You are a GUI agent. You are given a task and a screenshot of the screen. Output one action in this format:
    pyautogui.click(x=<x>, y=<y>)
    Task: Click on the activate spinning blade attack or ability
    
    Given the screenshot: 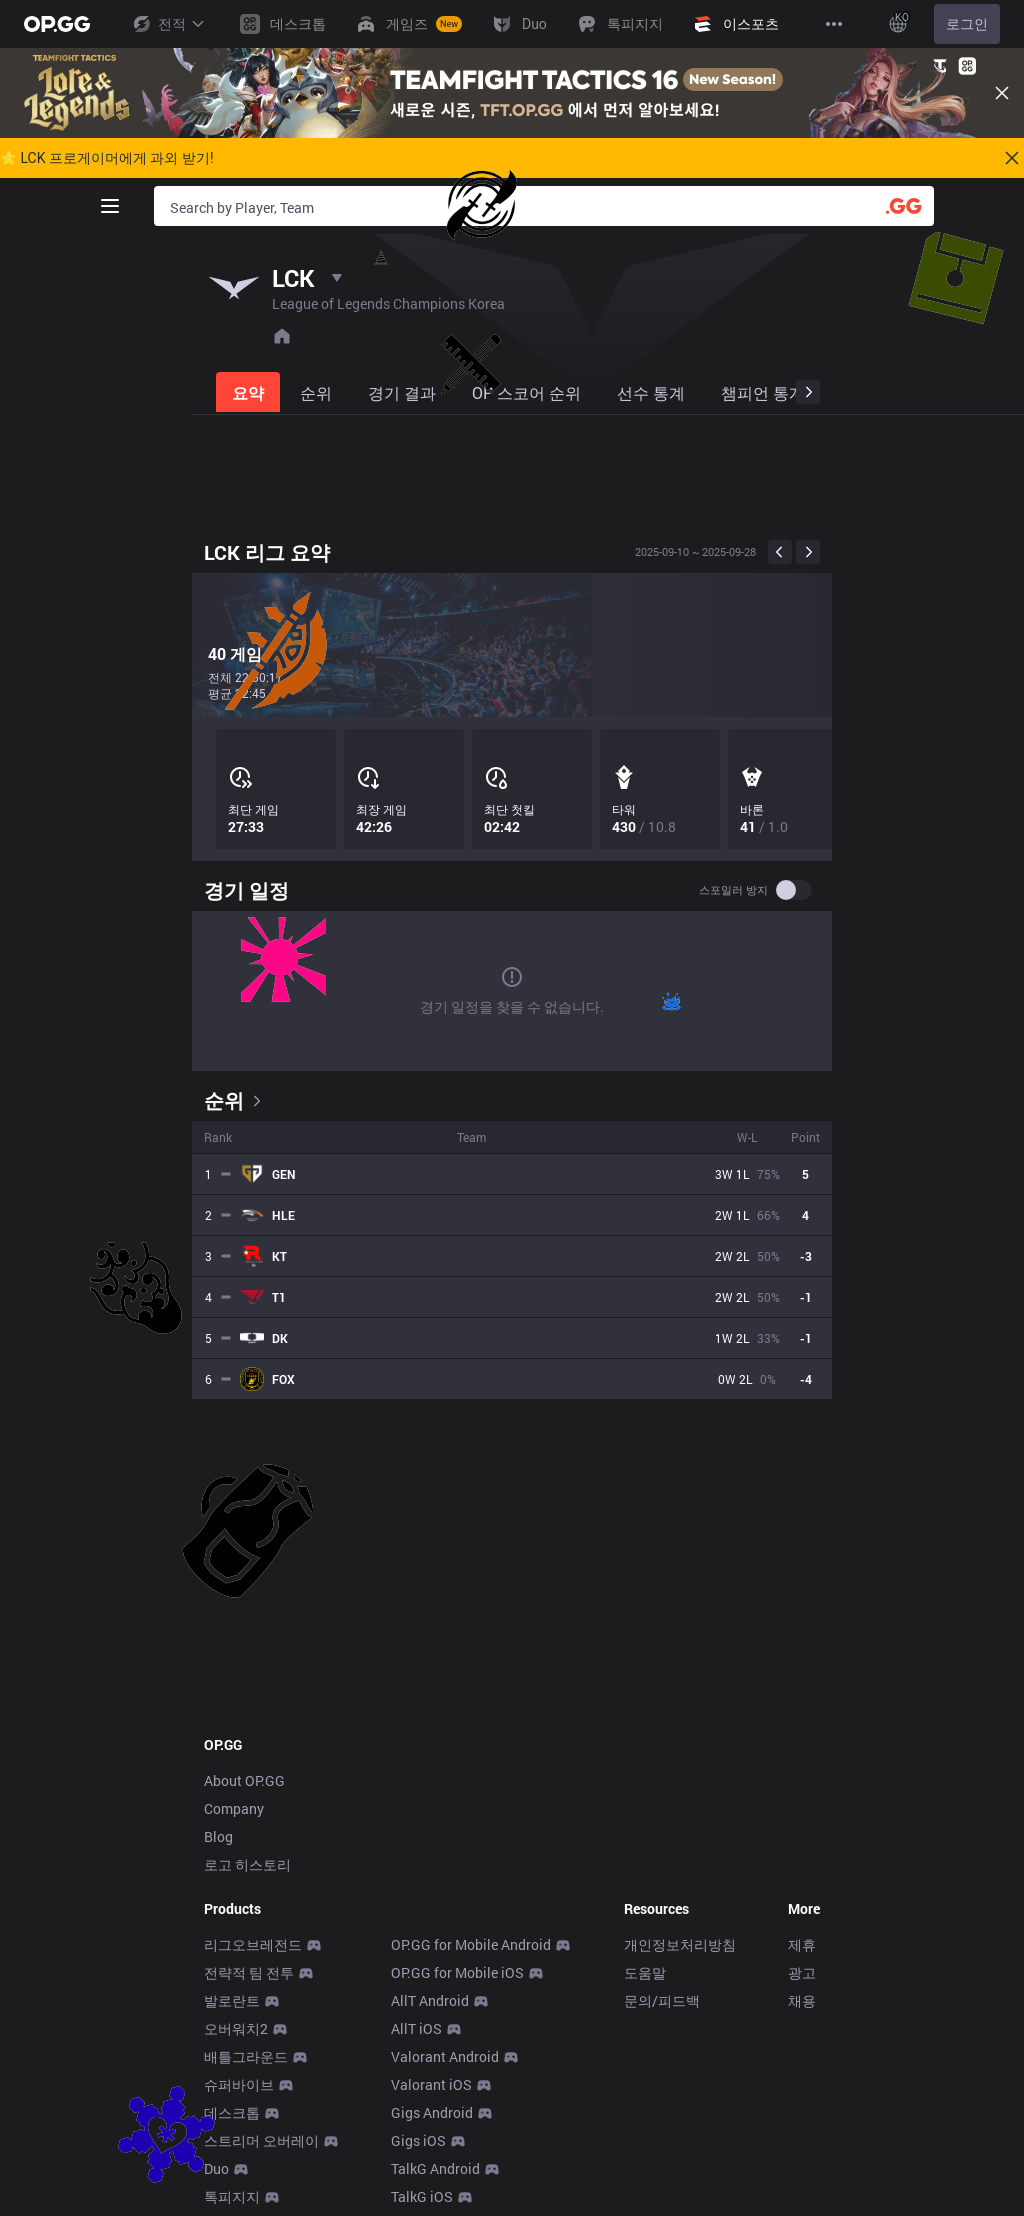 What is the action you would take?
    pyautogui.click(x=482, y=205)
    